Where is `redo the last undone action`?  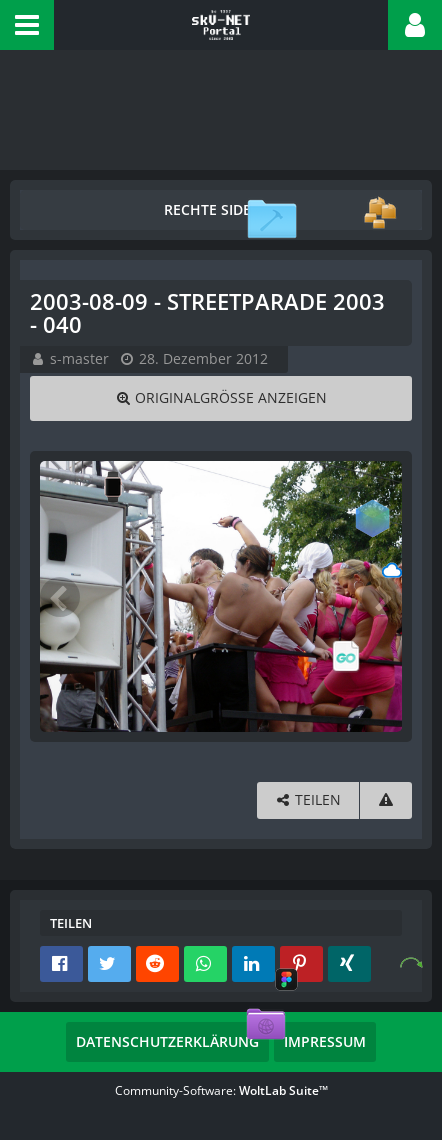 redo the last undone action is located at coordinates (411, 962).